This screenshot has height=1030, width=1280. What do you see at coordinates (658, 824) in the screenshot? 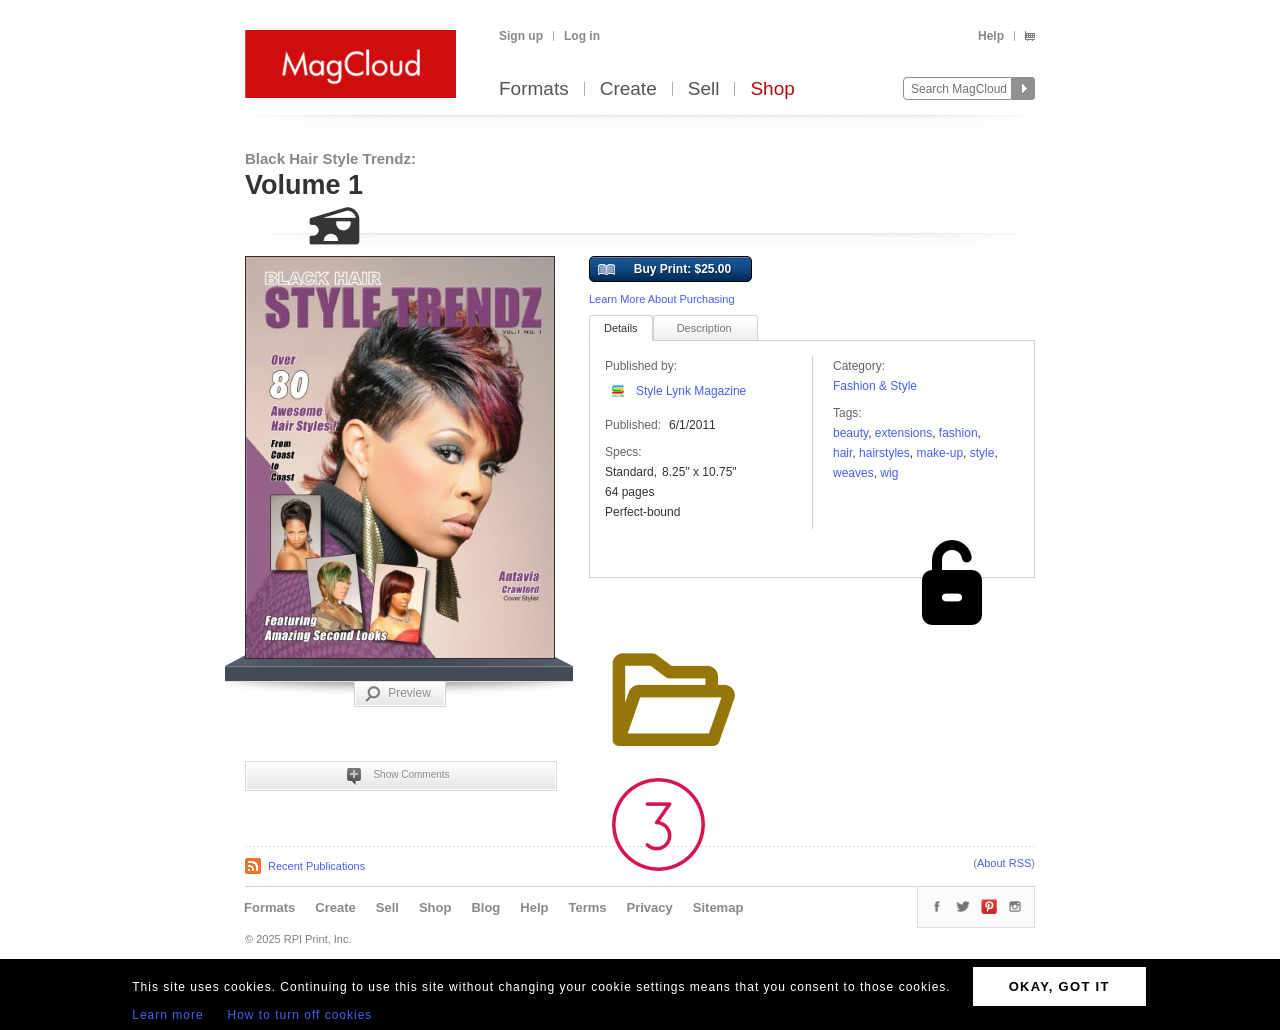
I see `indicates step three in a multi-step process` at bounding box center [658, 824].